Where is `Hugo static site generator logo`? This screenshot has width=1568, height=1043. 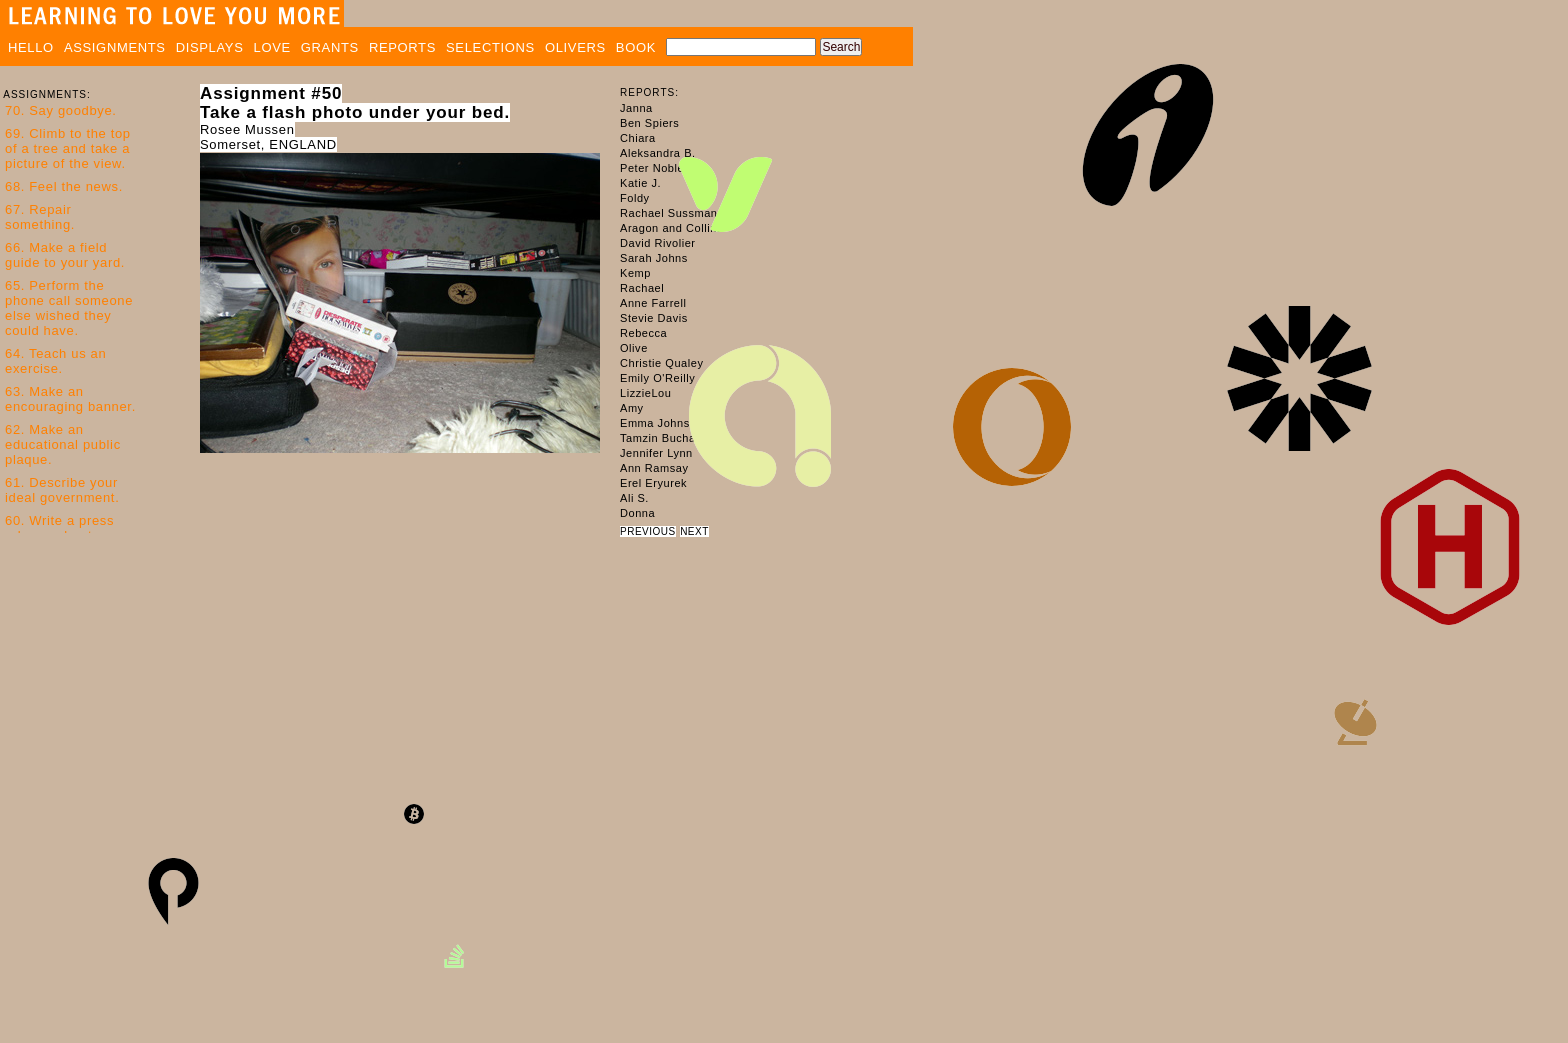 Hugo static site generator logo is located at coordinates (1450, 547).